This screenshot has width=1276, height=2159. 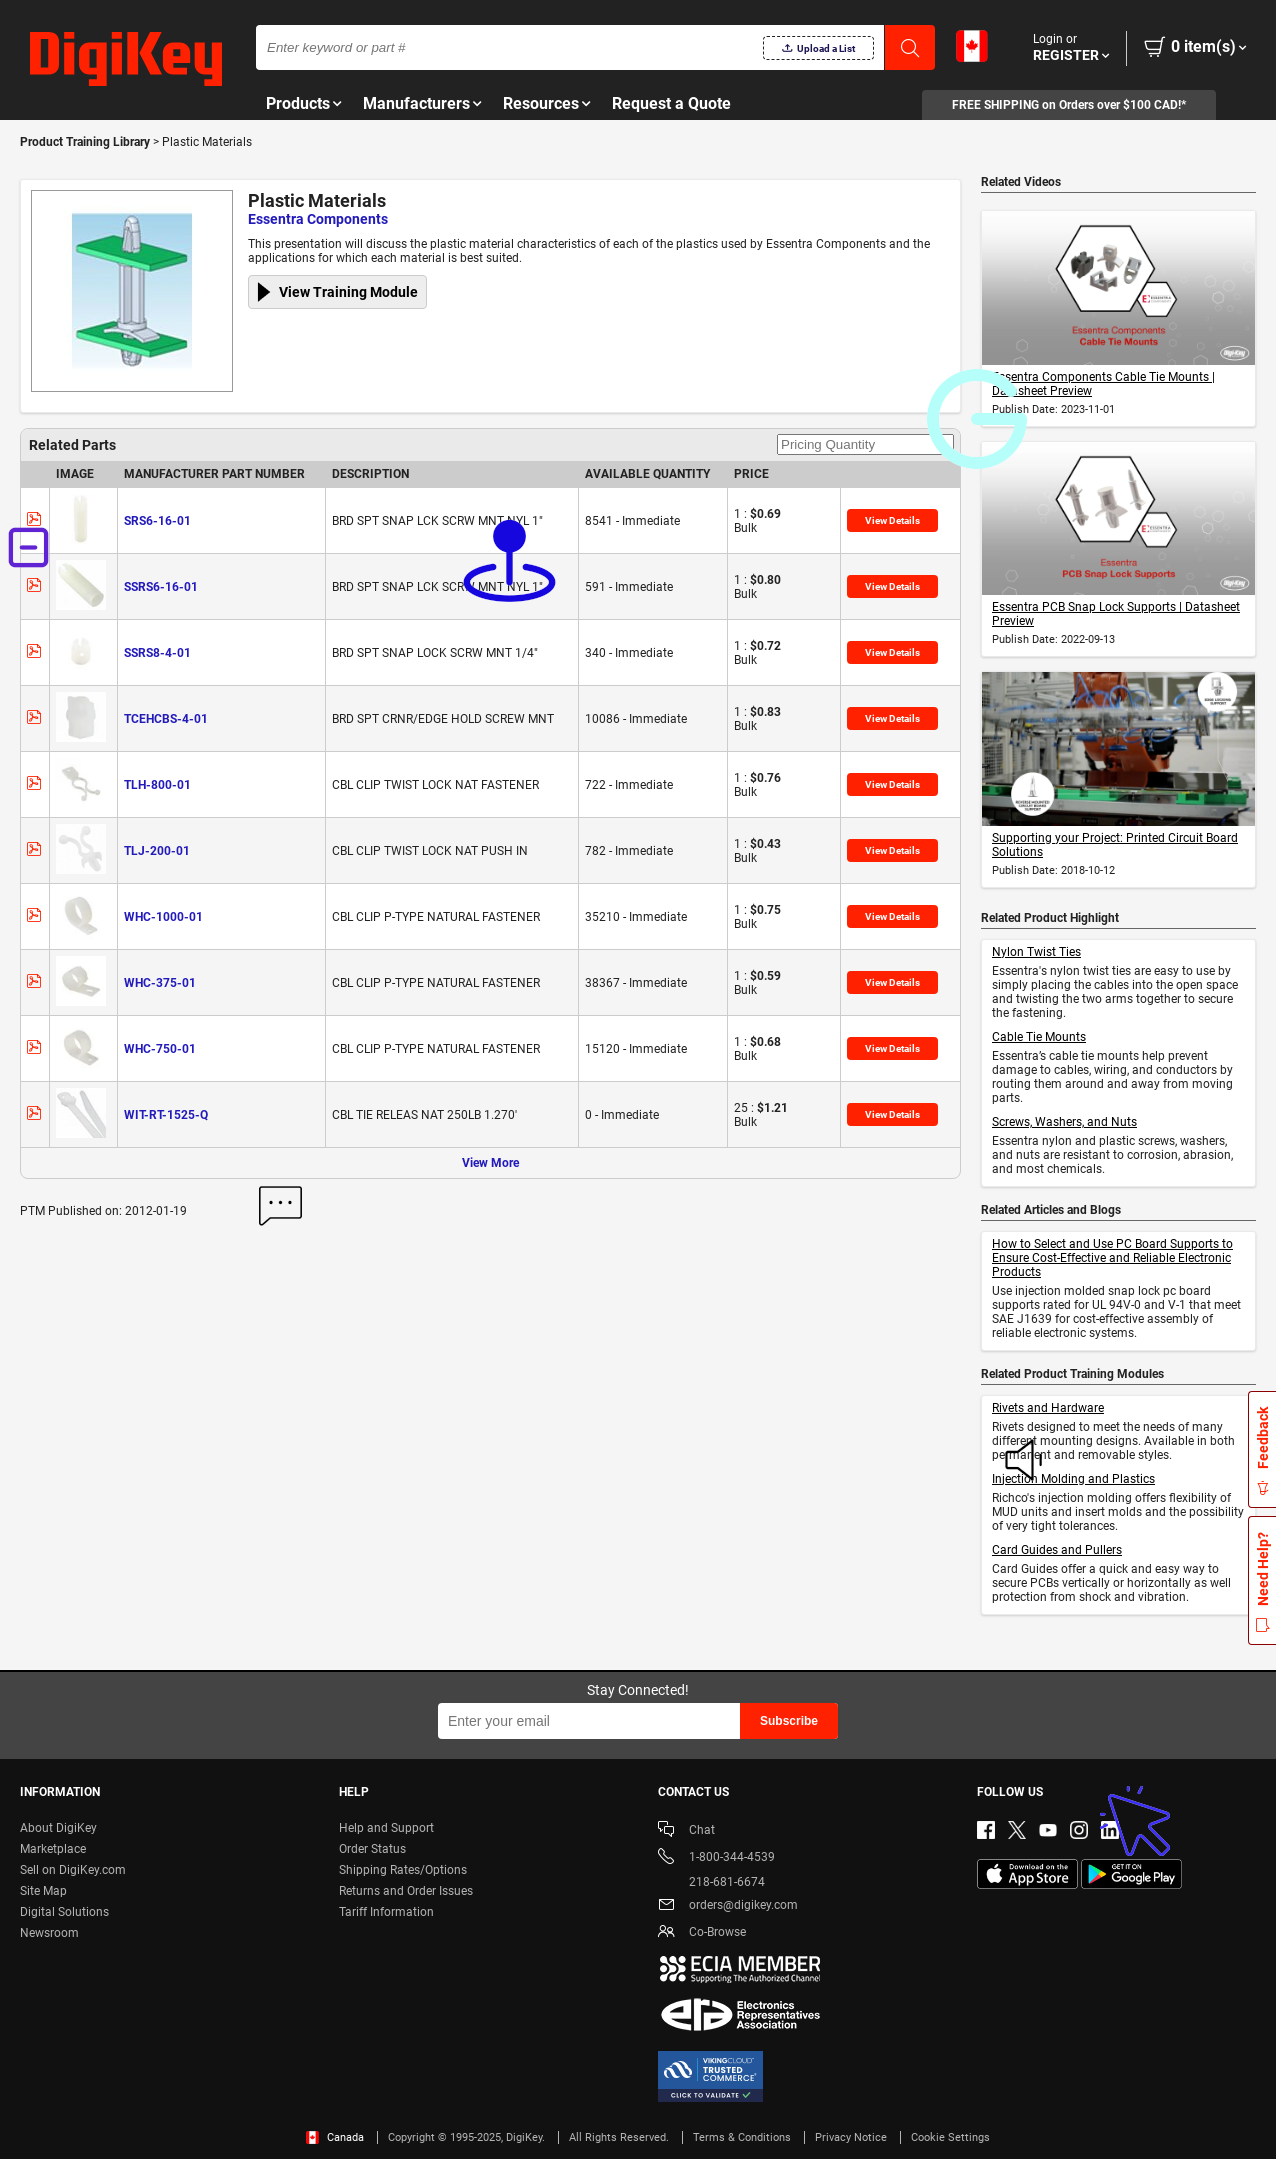 I want to click on remove an item from a list or selection, so click(x=28, y=547).